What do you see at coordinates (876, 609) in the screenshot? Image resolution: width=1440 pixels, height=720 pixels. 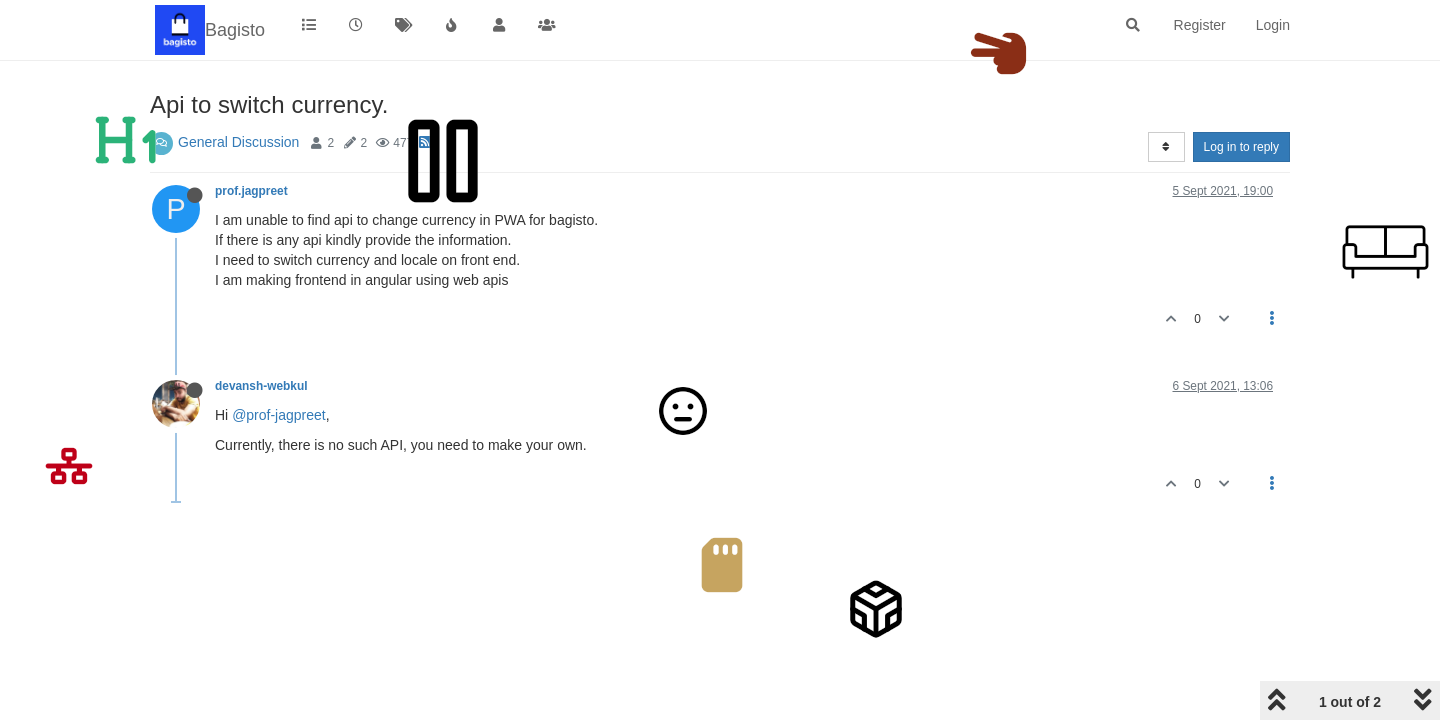 I see `open codesandbox development environment` at bounding box center [876, 609].